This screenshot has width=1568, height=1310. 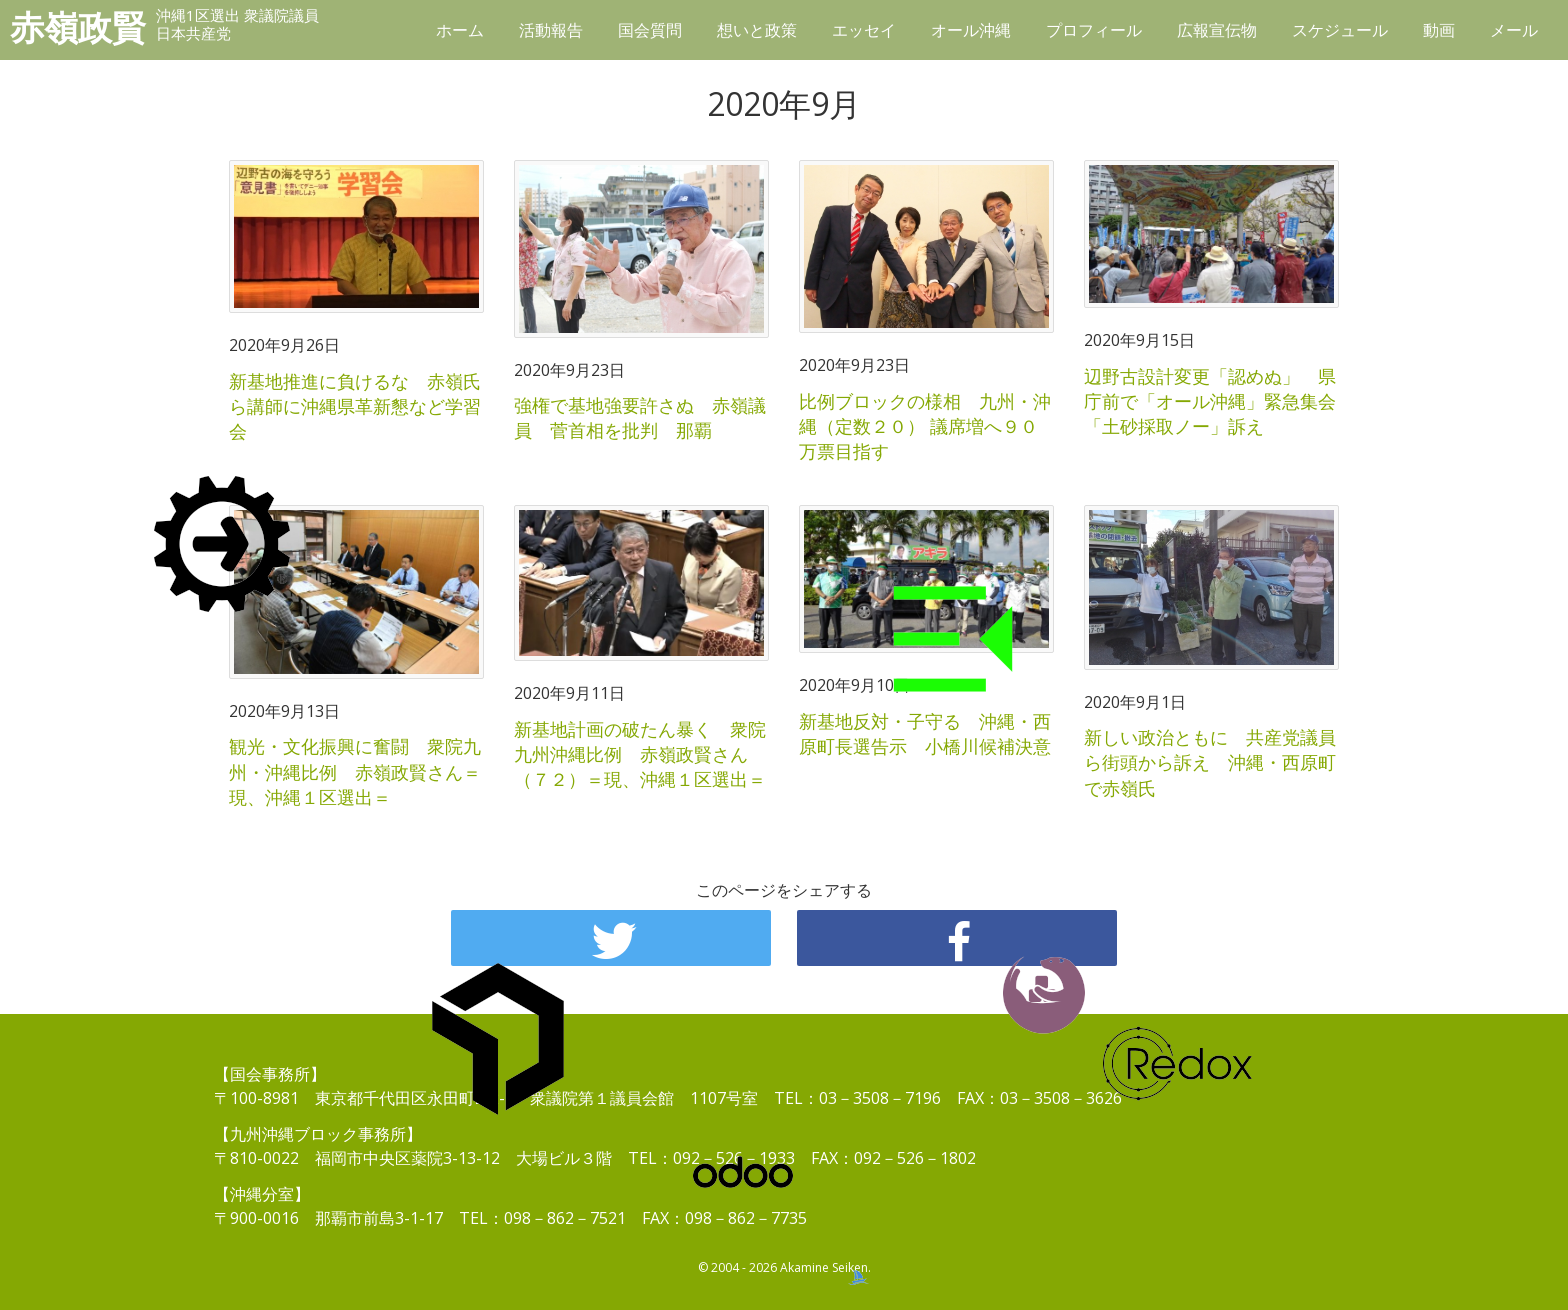 I want to click on collapse sidebar or navigation panel, so click(x=953, y=639).